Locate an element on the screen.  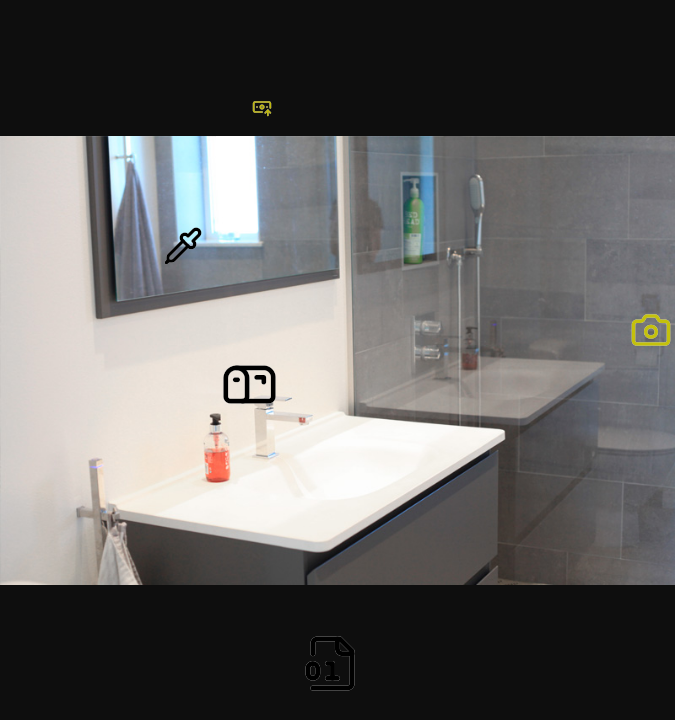
access your mailbox or inbox is located at coordinates (249, 384).